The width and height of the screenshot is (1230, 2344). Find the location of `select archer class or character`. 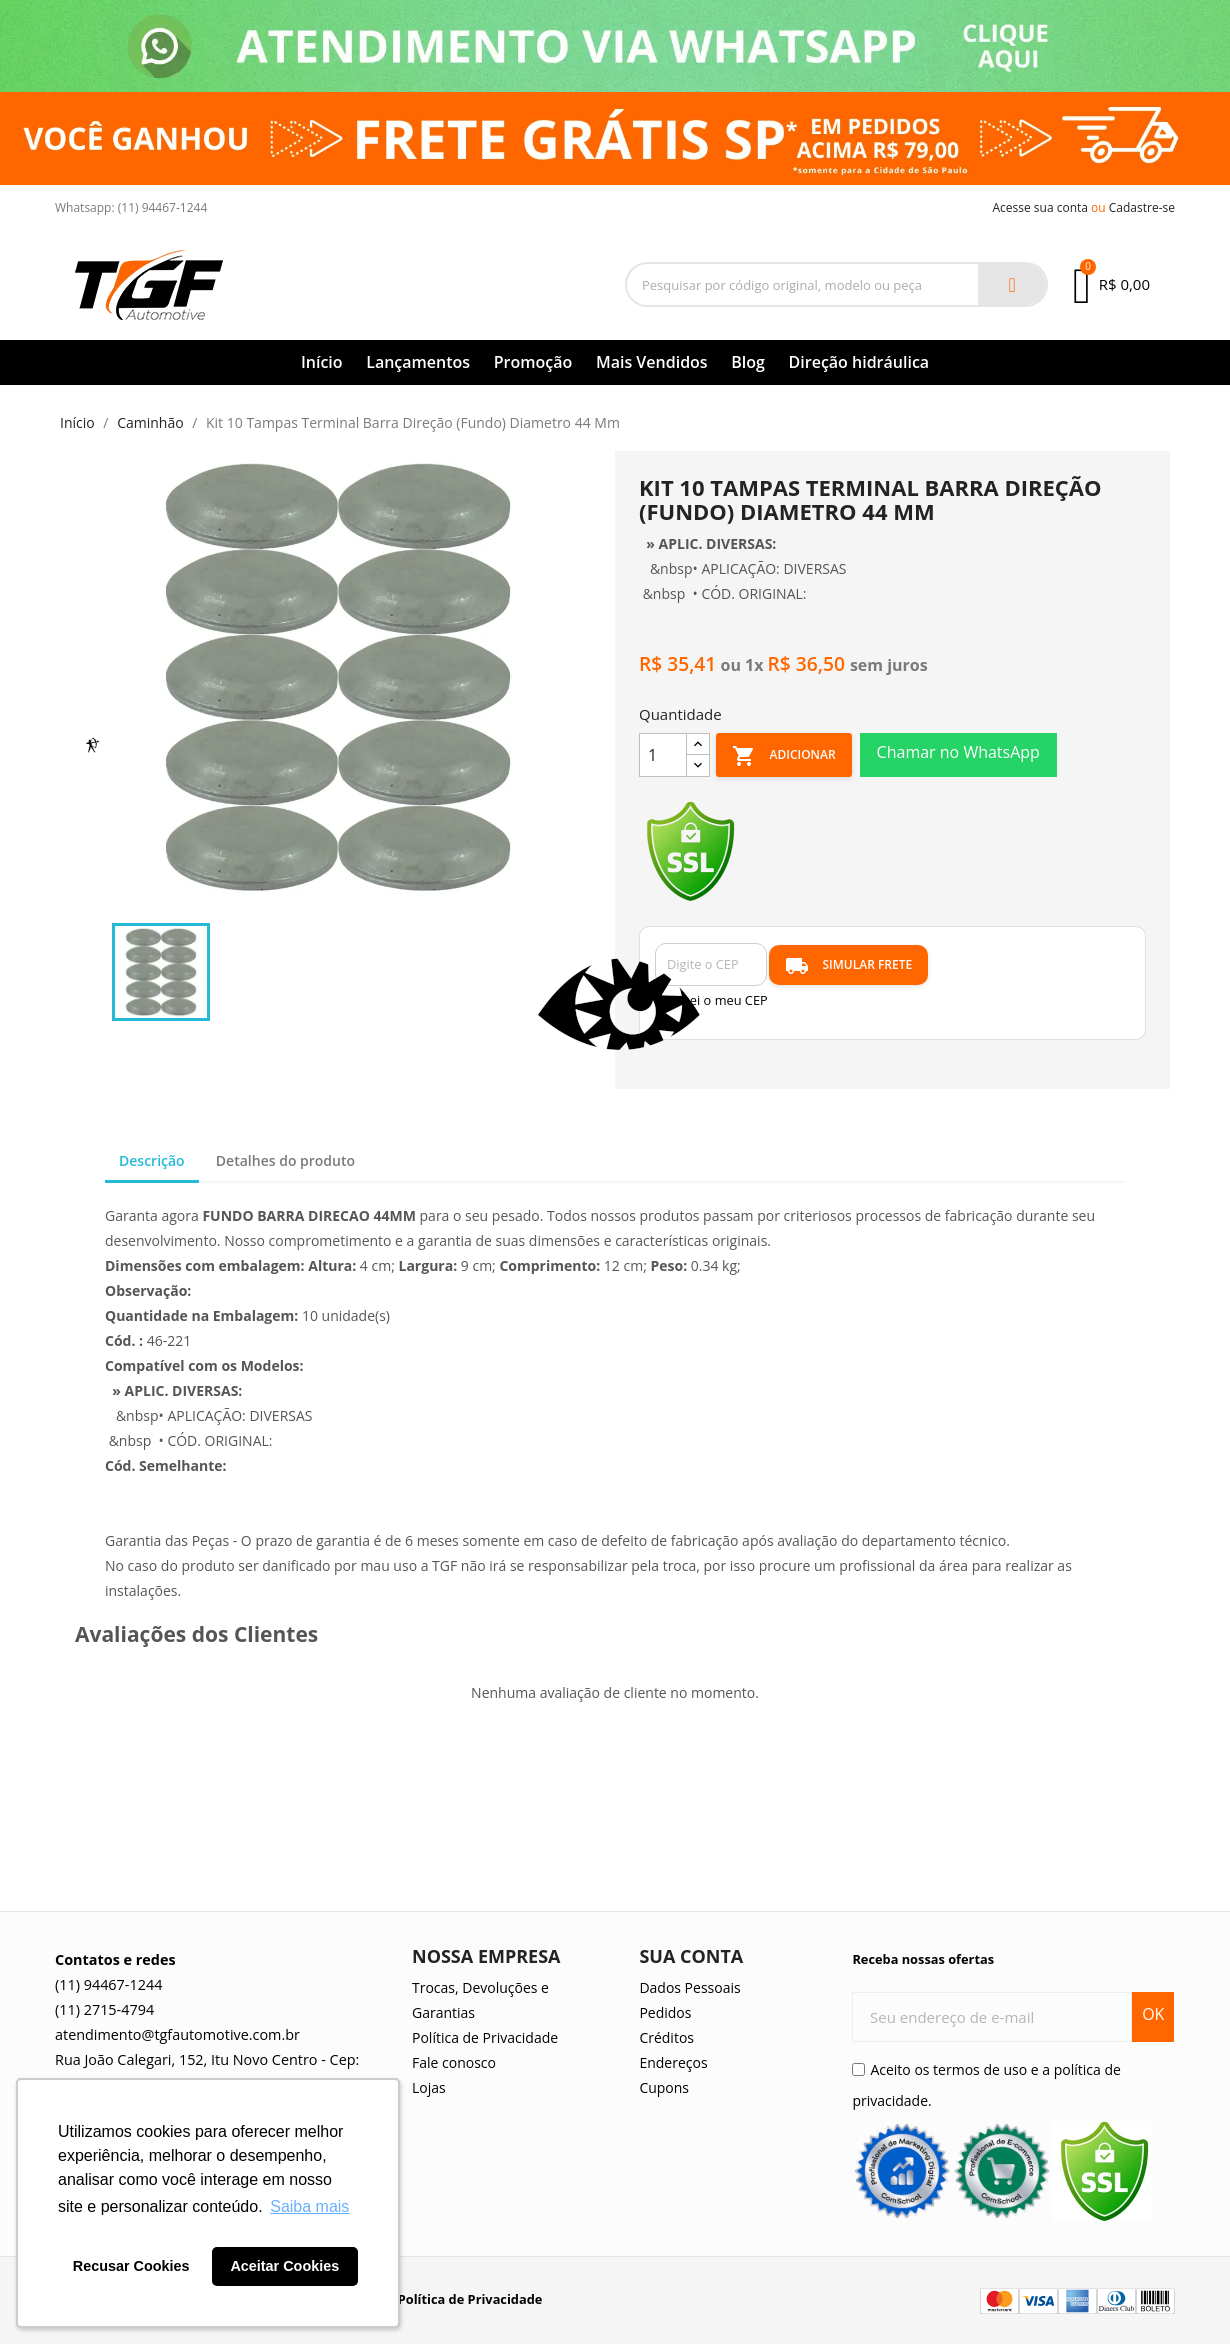

select archer class or character is located at coordinates (92, 745).